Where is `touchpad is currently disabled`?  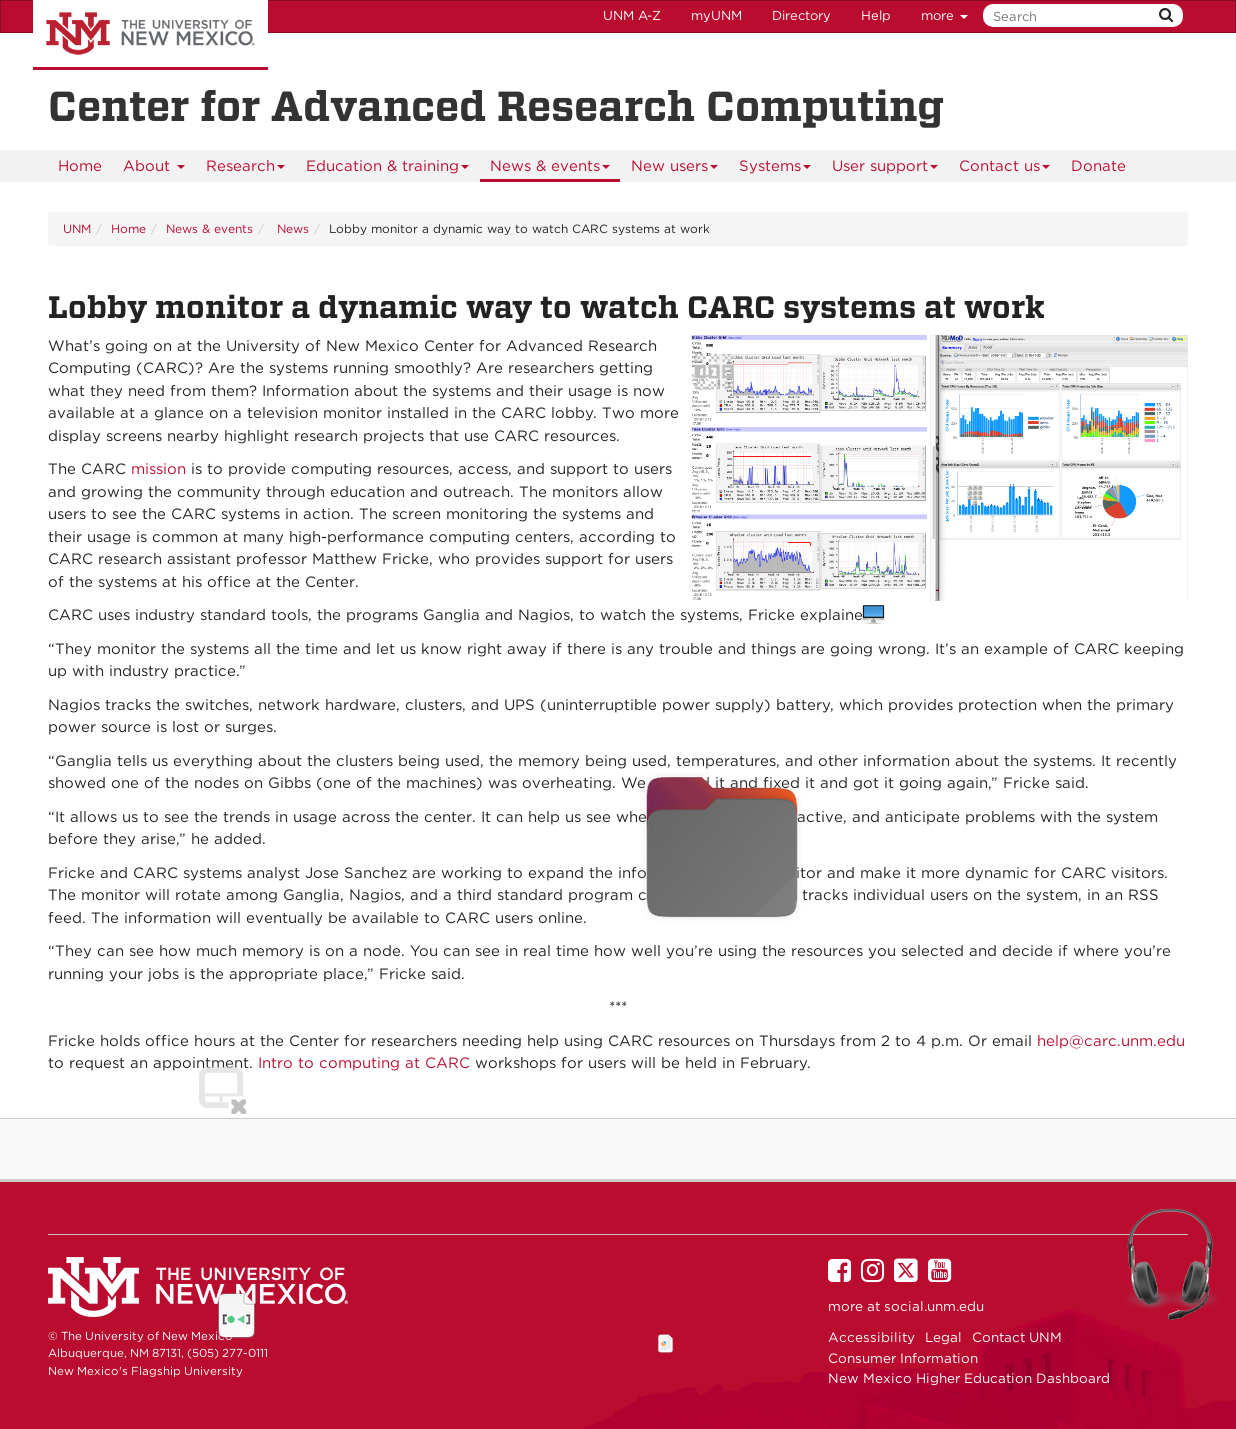 touchpad is currently disabled is located at coordinates (222, 1090).